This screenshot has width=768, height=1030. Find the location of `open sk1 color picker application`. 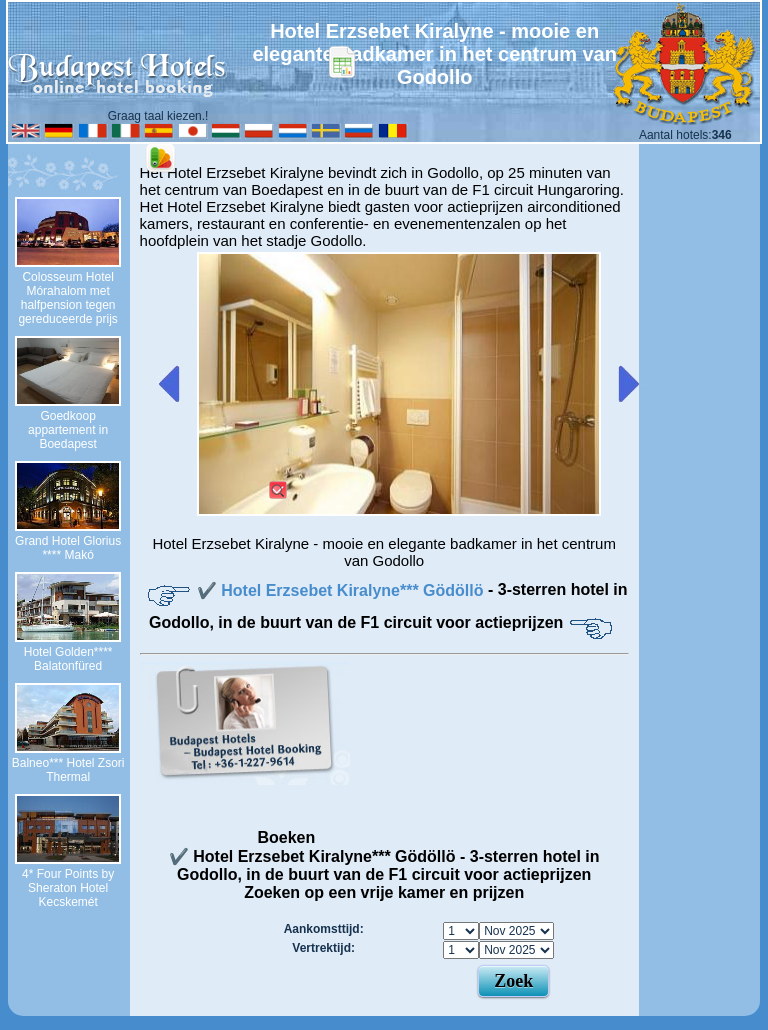

open sk1 color picker application is located at coordinates (160, 157).